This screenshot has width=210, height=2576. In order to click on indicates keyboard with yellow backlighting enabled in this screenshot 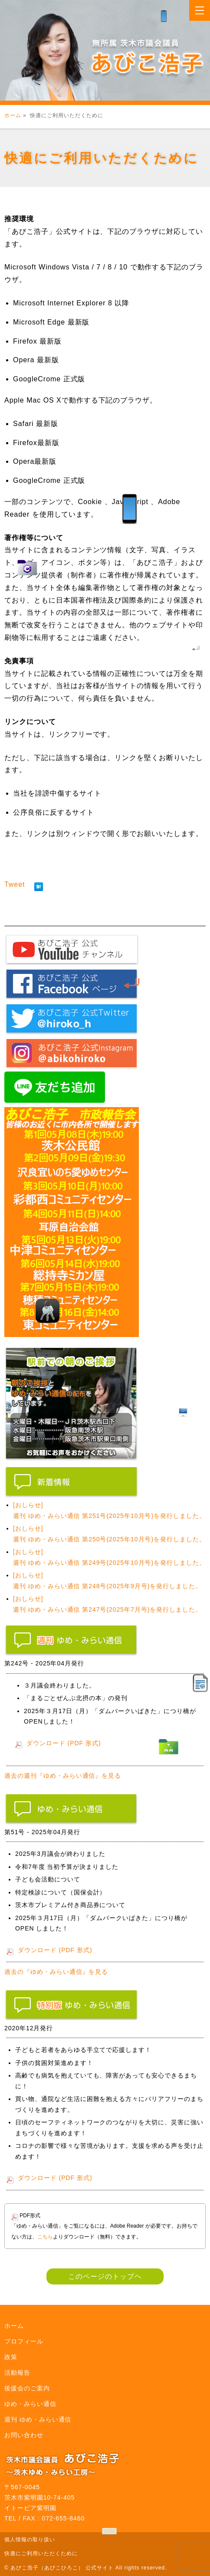, I will do `click(109, 2531)`.